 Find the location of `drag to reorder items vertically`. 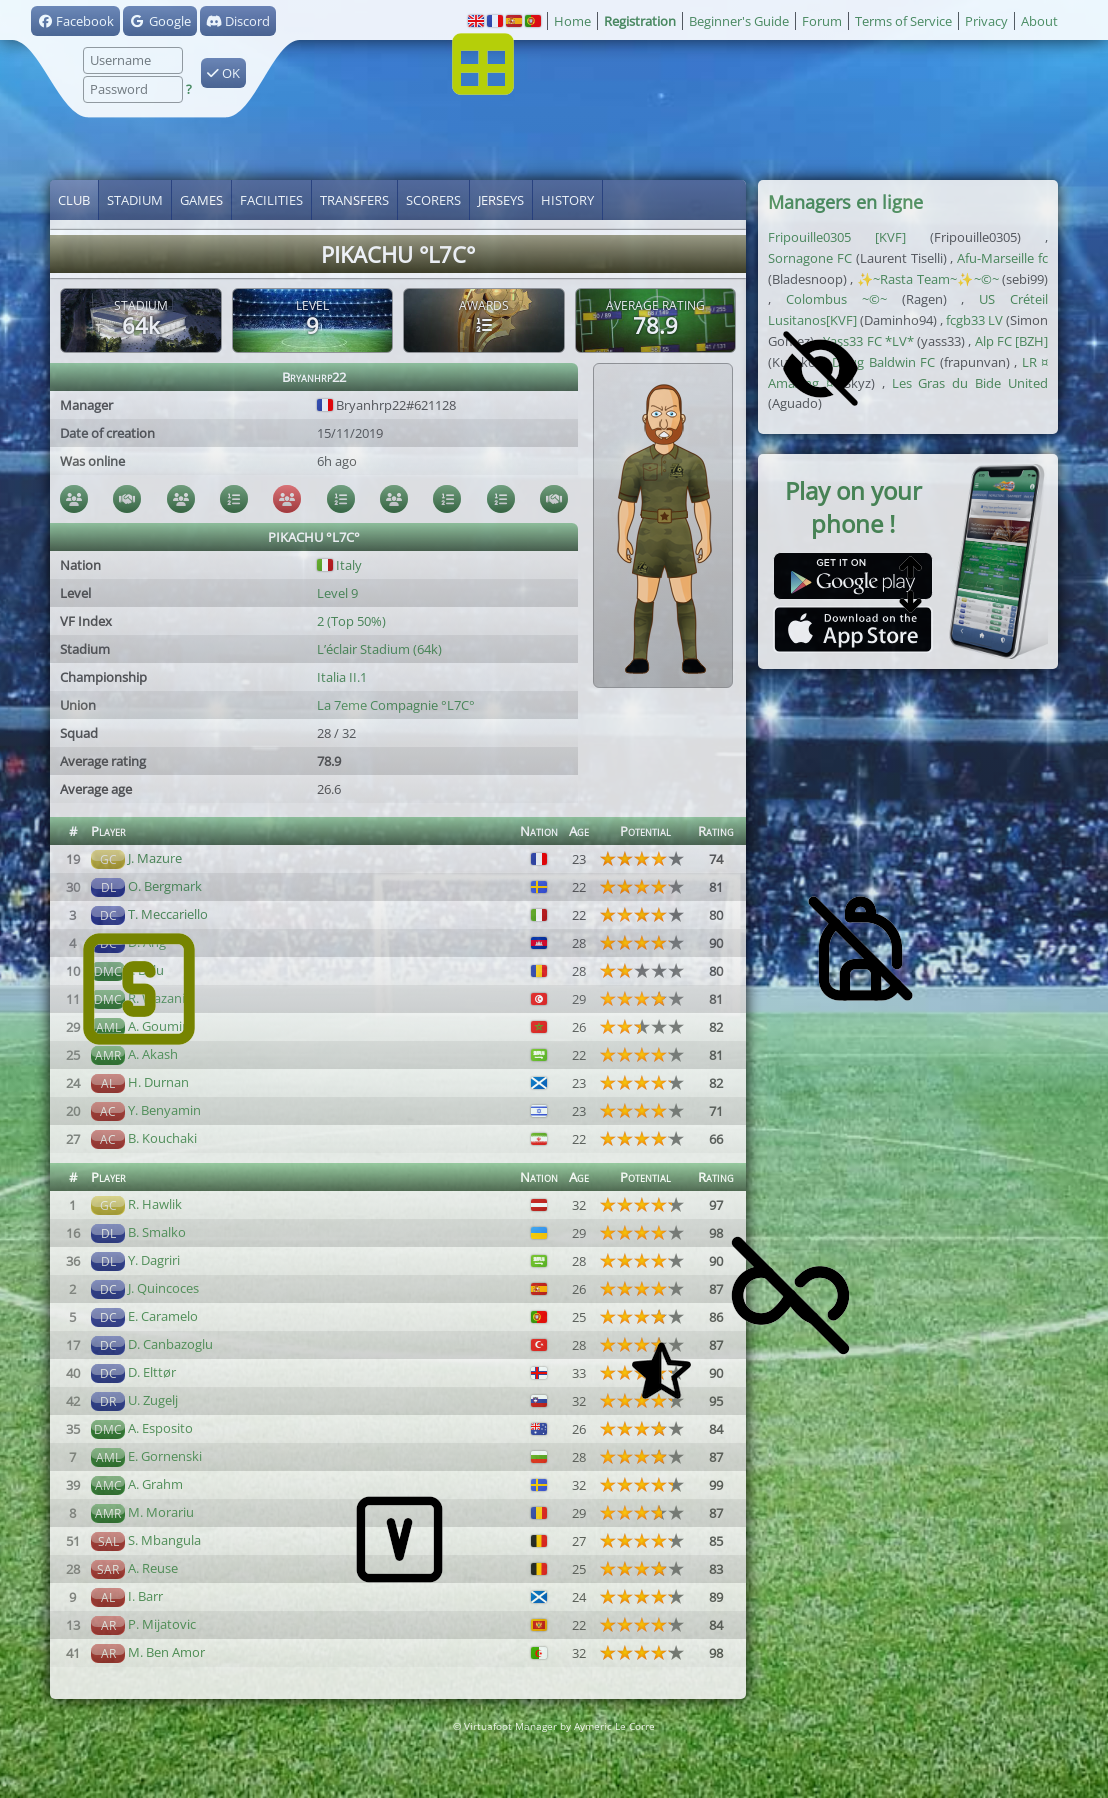

drag to reorder items vertically is located at coordinates (910, 584).